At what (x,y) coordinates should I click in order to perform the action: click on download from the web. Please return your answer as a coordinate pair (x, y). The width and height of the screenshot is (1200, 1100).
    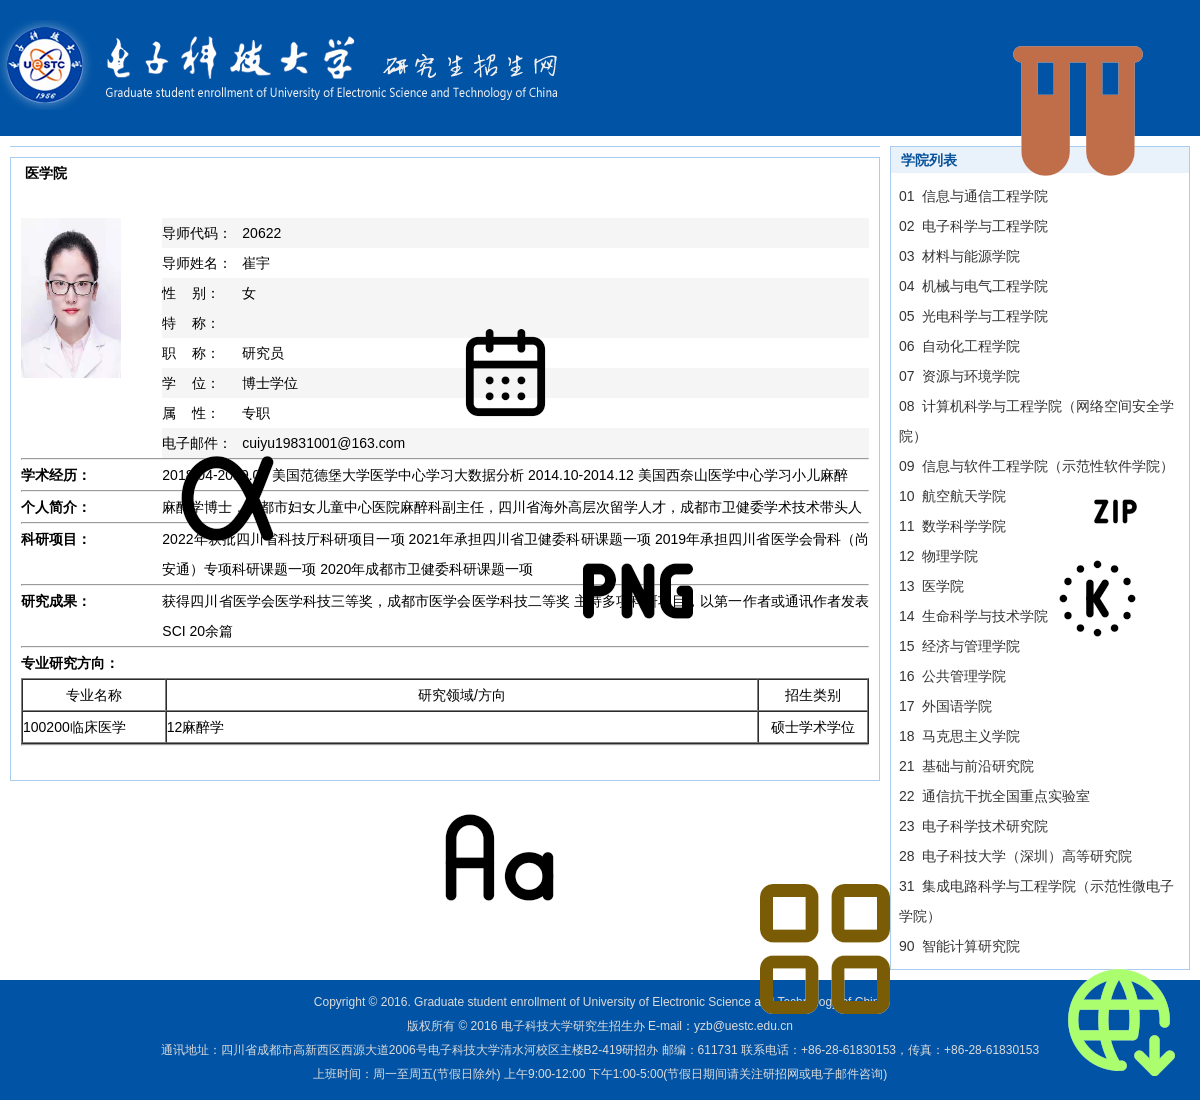
    Looking at the image, I should click on (1119, 1020).